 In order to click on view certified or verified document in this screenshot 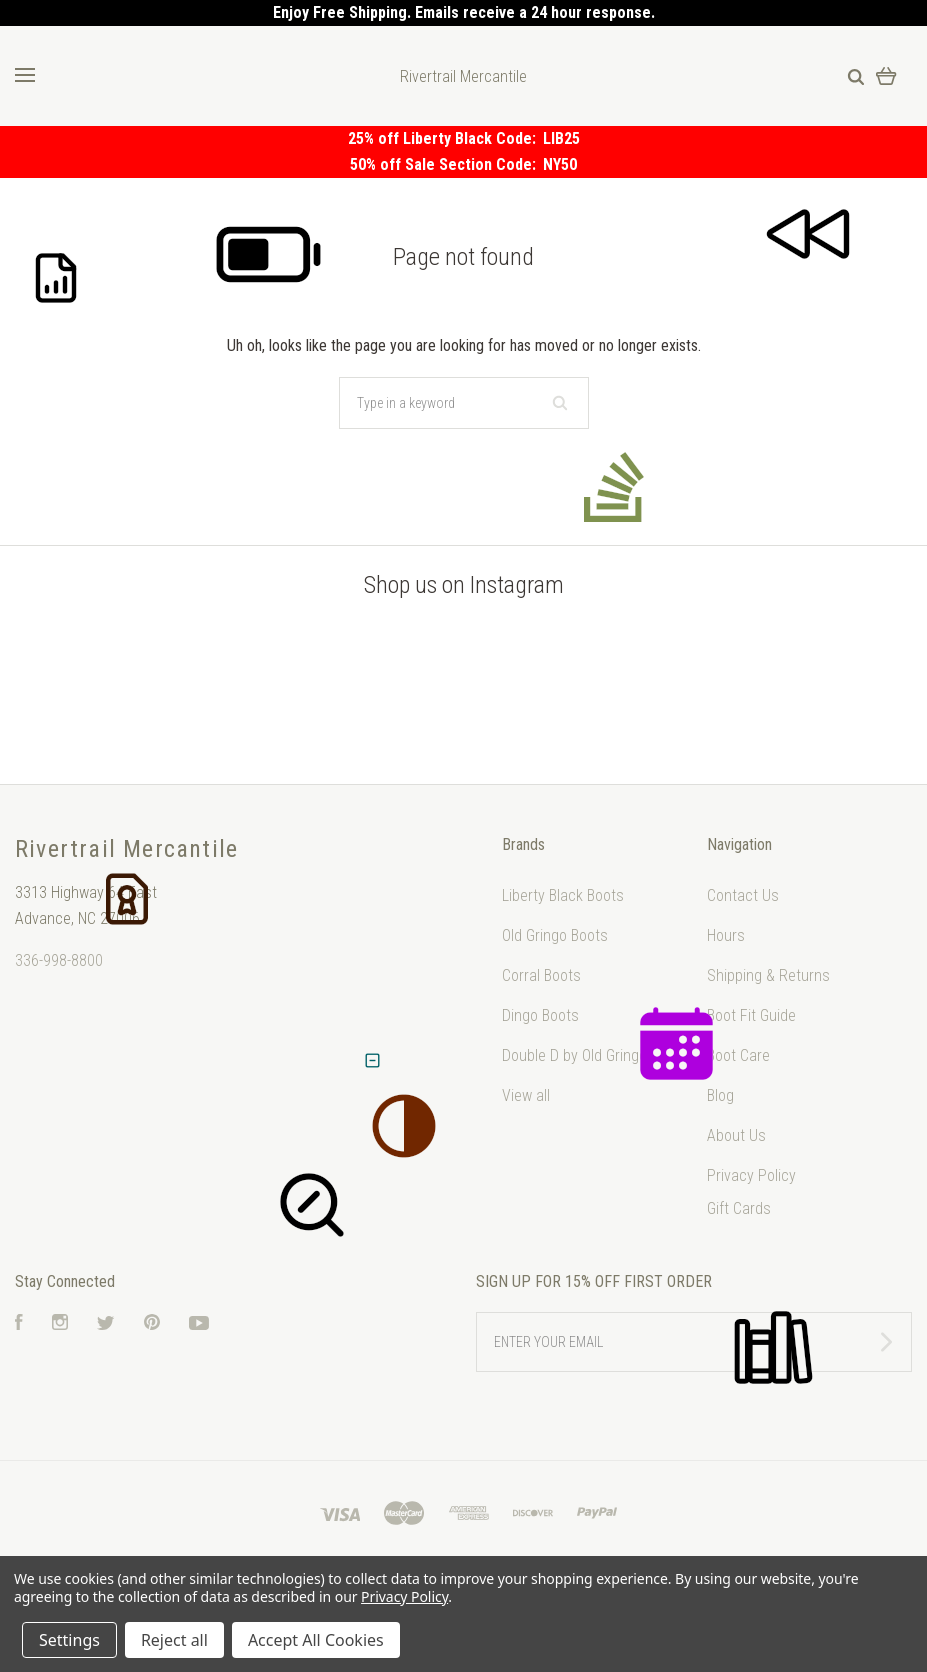, I will do `click(127, 899)`.